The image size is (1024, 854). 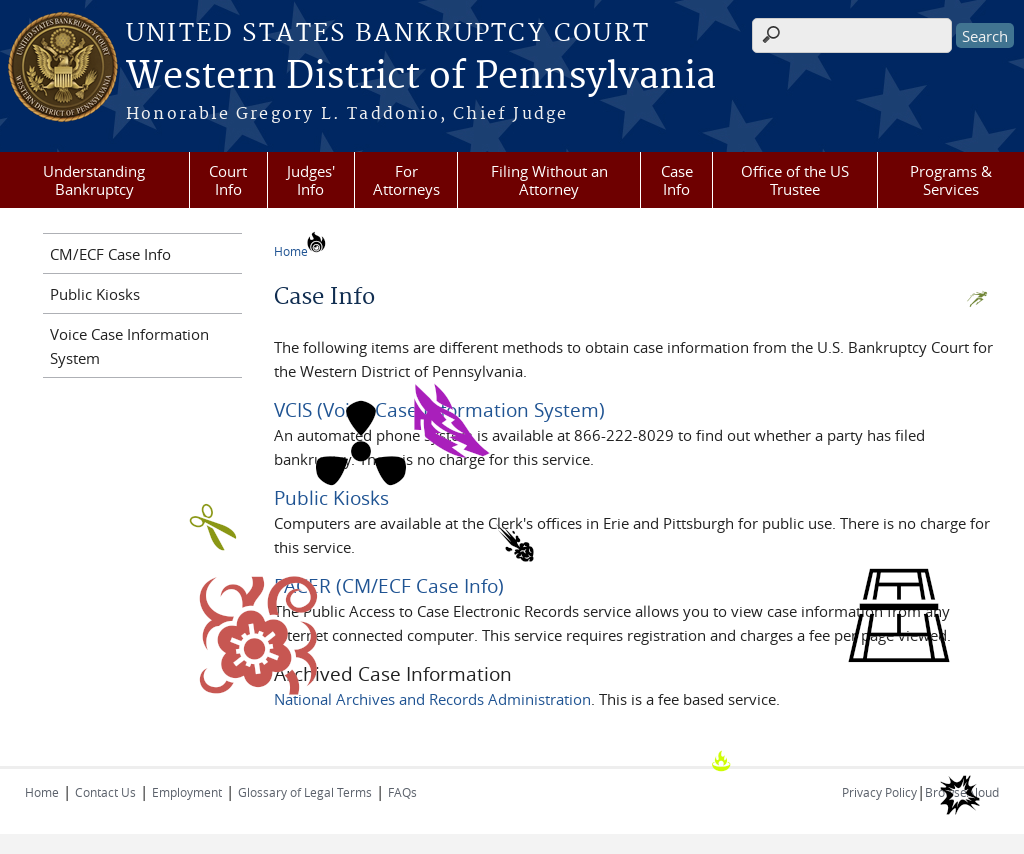 What do you see at coordinates (899, 612) in the screenshot?
I see `view tennis court availability` at bounding box center [899, 612].